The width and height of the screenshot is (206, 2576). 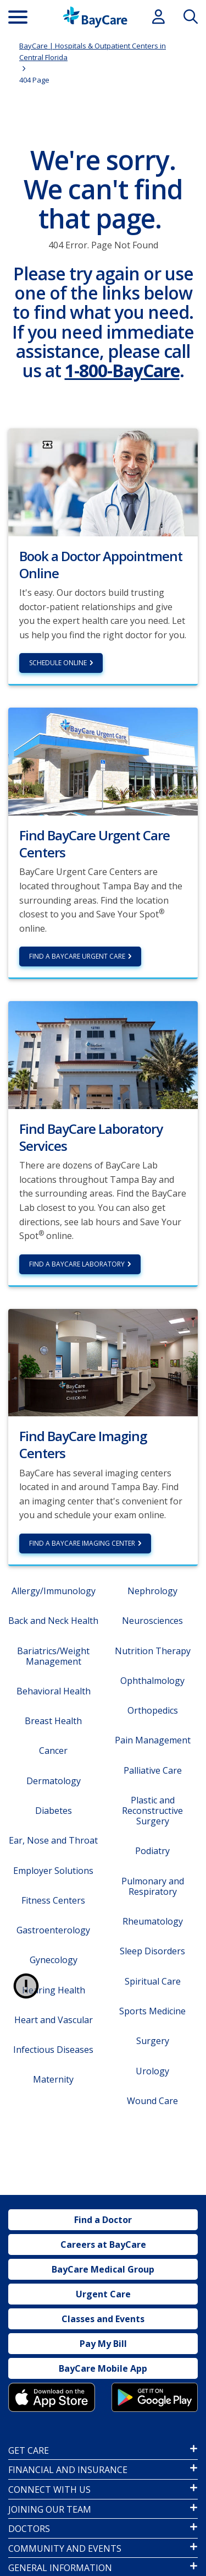 I want to click on indicates an error or problem has occurred, so click(x=26, y=1986).